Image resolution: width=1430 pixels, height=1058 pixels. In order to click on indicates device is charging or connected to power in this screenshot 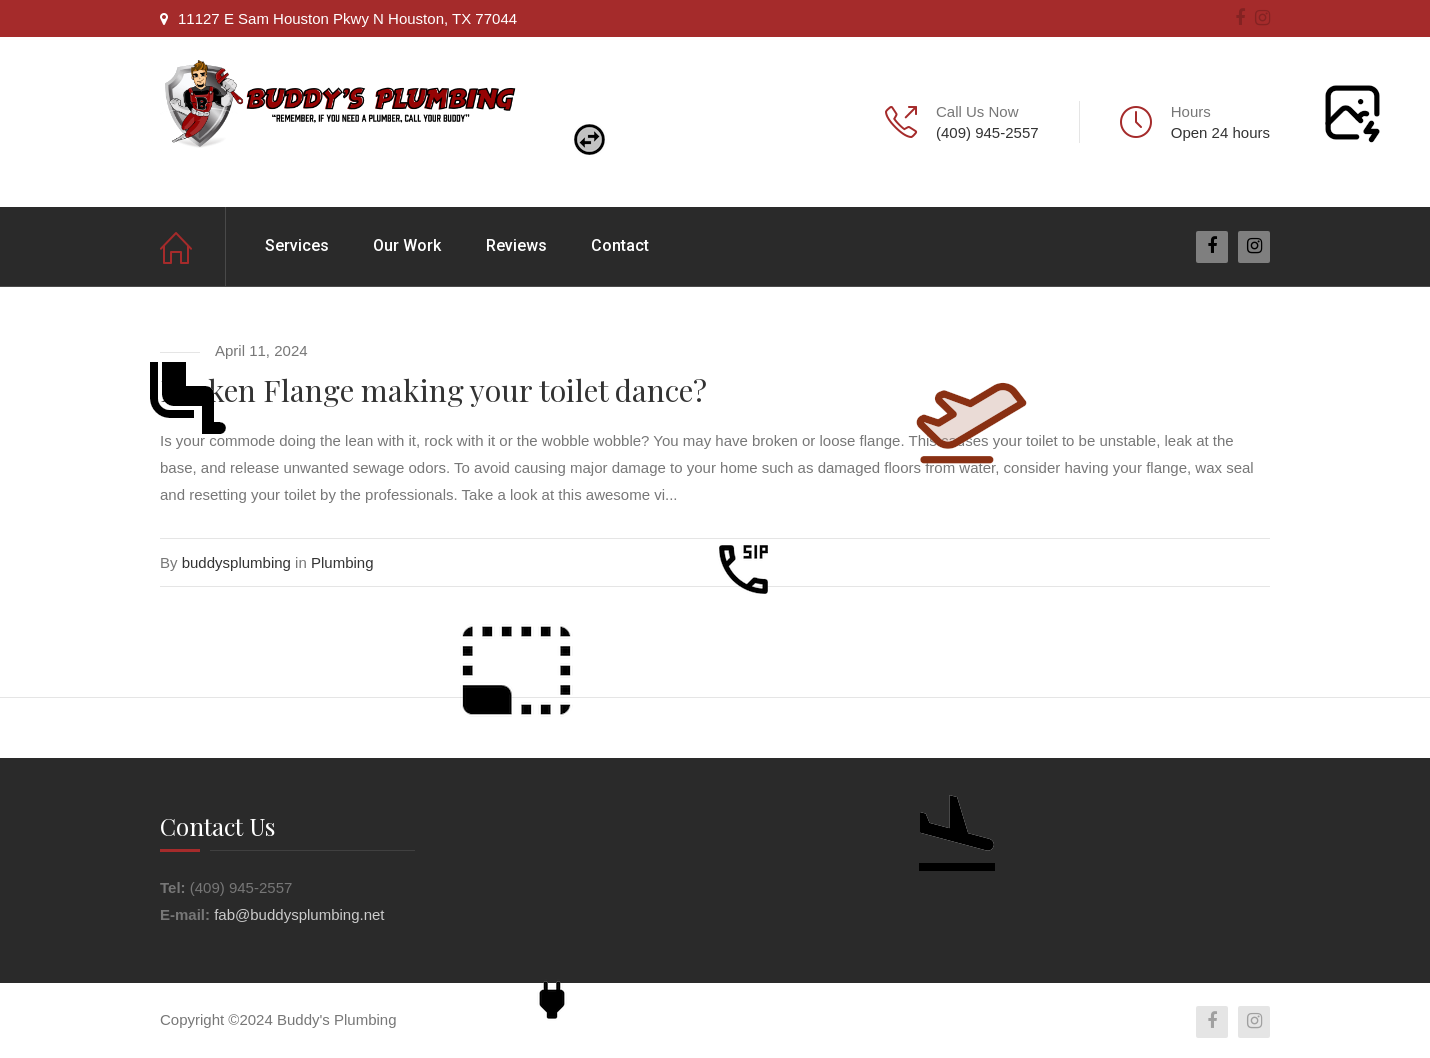, I will do `click(552, 1000)`.